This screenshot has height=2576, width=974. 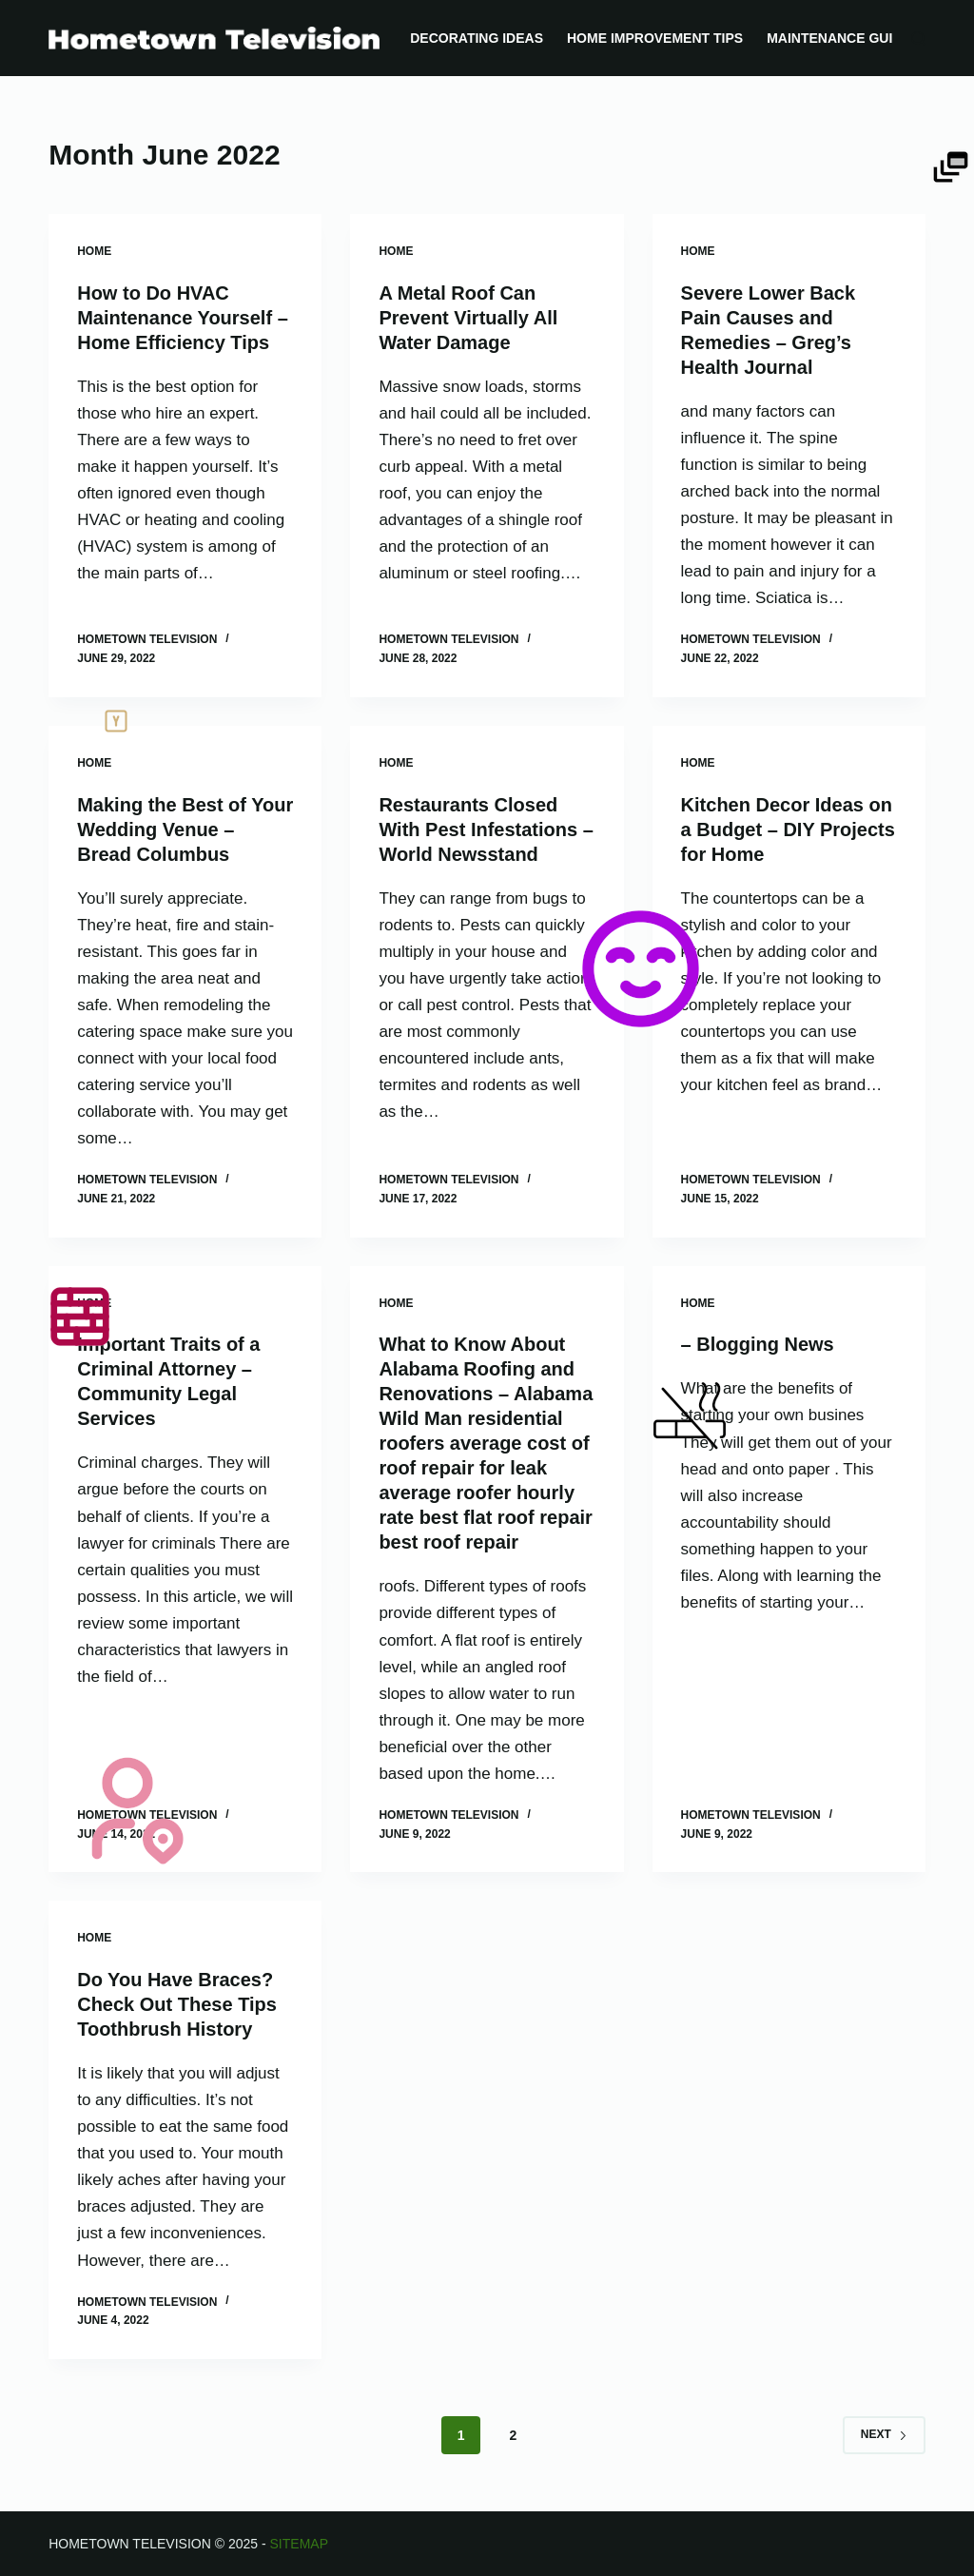 What do you see at coordinates (690, 1418) in the screenshot?
I see `indicates a no smoking zone` at bounding box center [690, 1418].